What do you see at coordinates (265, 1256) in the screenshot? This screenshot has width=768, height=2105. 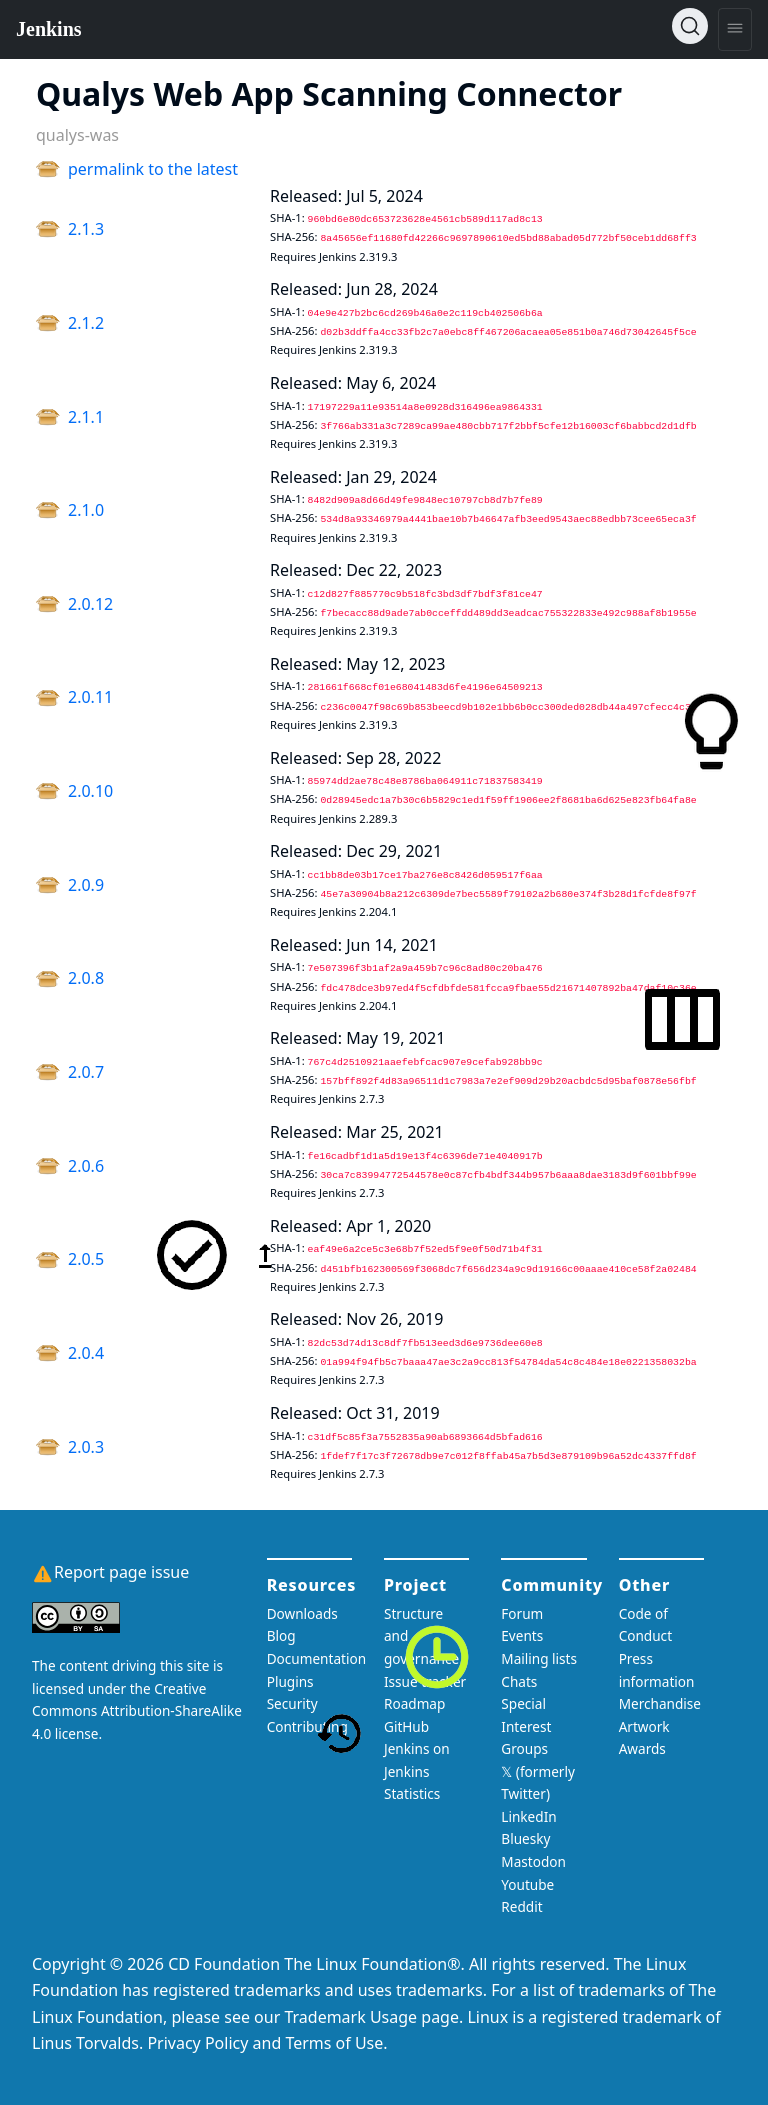 I see `upgrade to a newer version` at bounding box center [265, 1256].